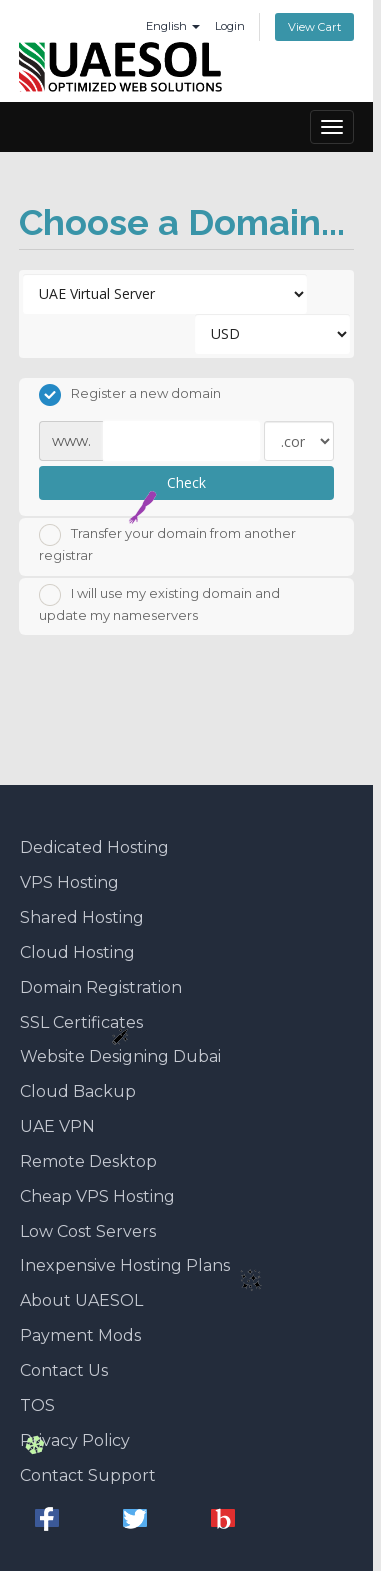 This screenshot has width=381, height=1571. Describe the element at coordinates (120, 1037) in the screenshot. I see `special ammunition or power-up item` at that location.